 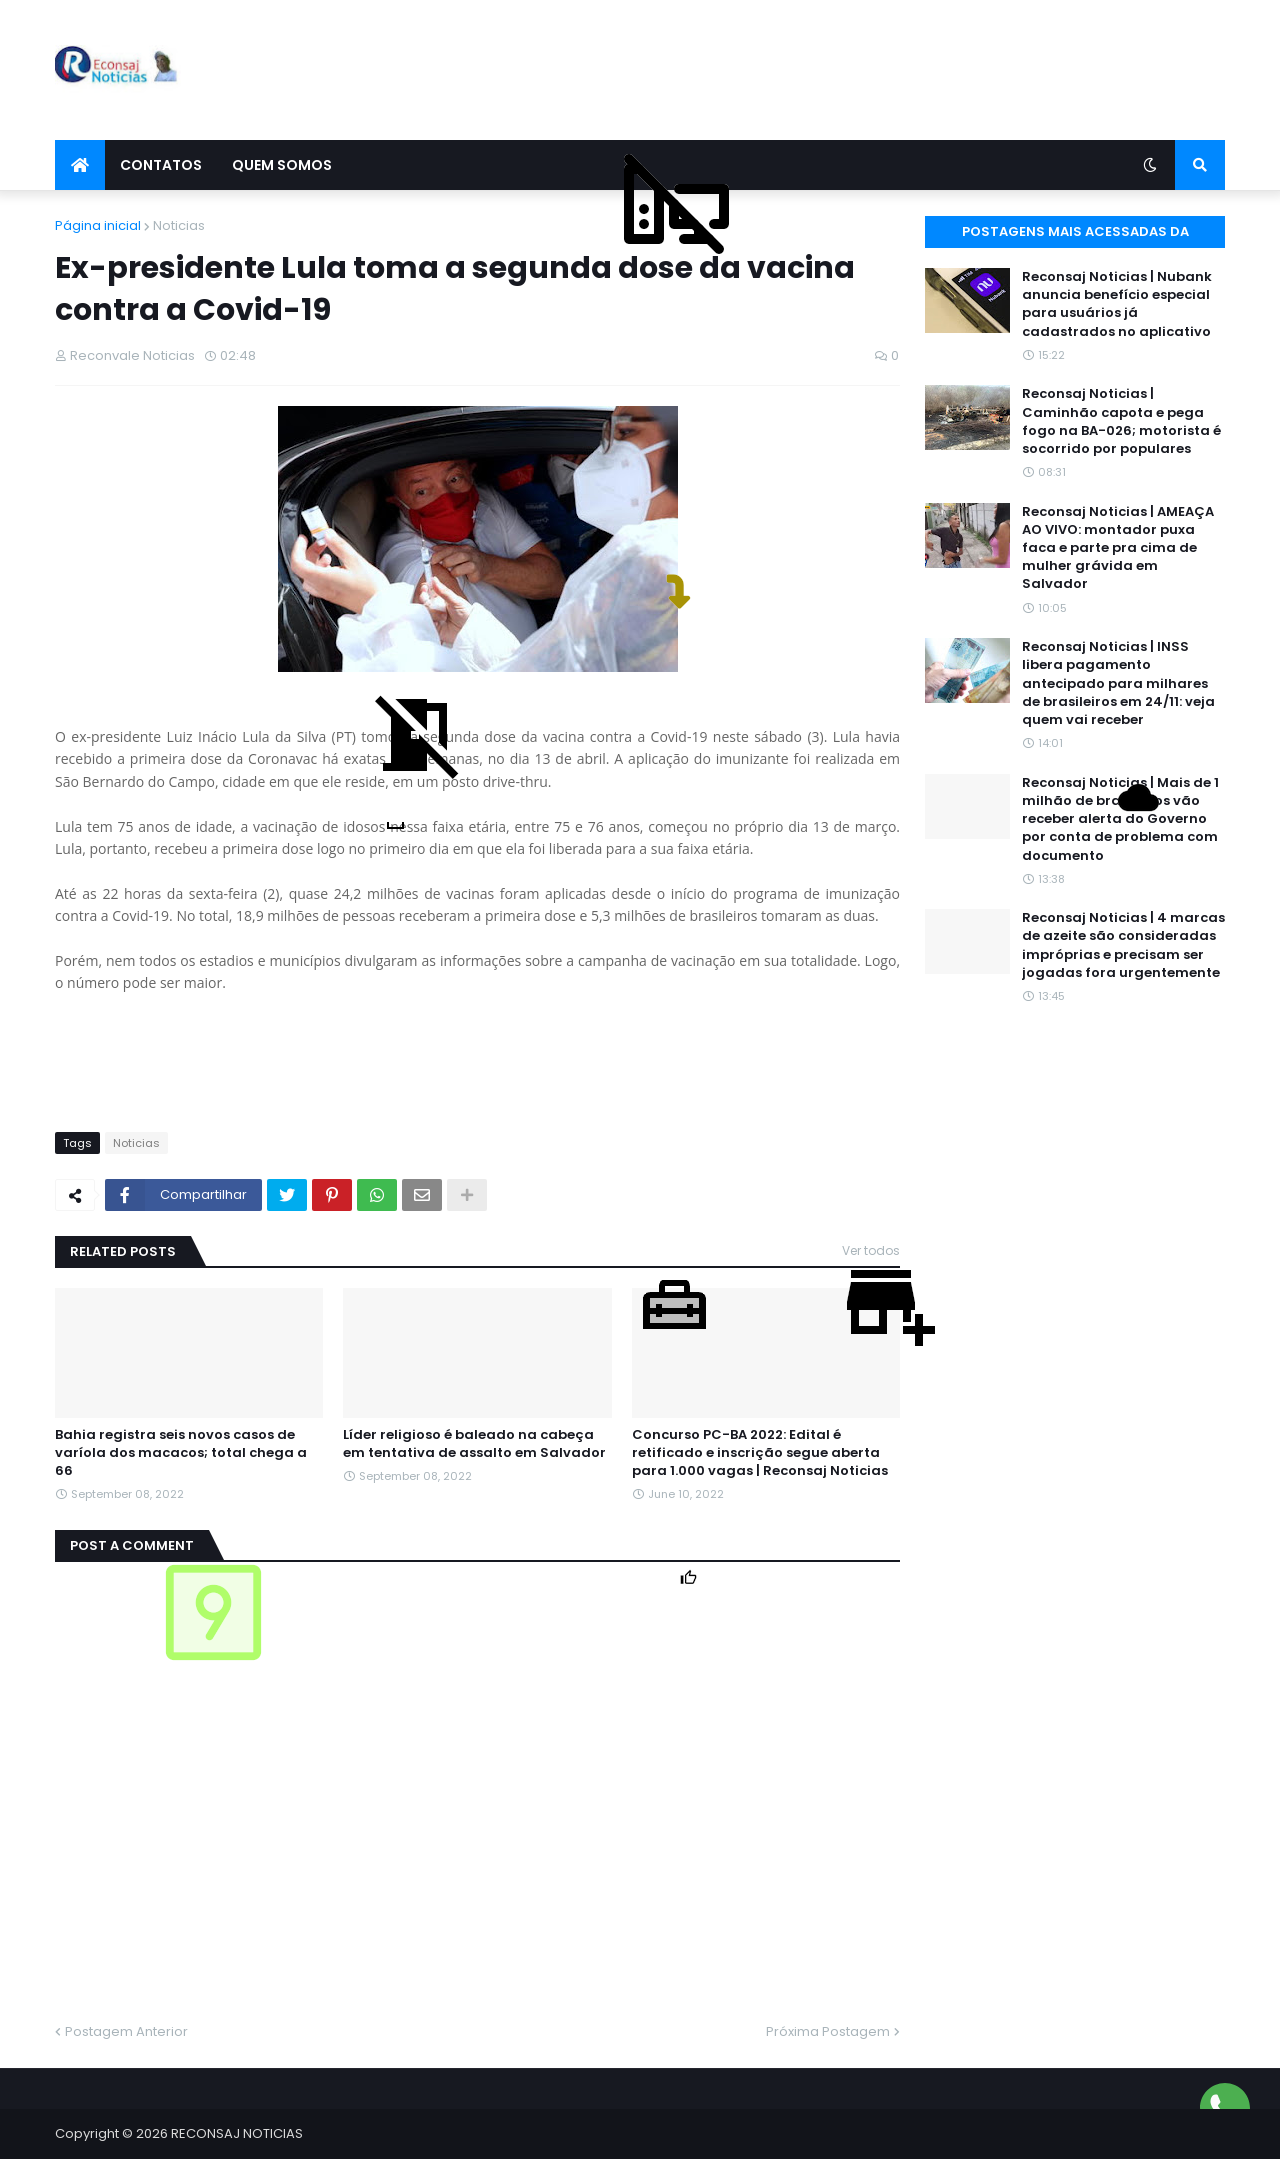 I want to click on meeting room unavailable or closed, so click(x=419, y=735).